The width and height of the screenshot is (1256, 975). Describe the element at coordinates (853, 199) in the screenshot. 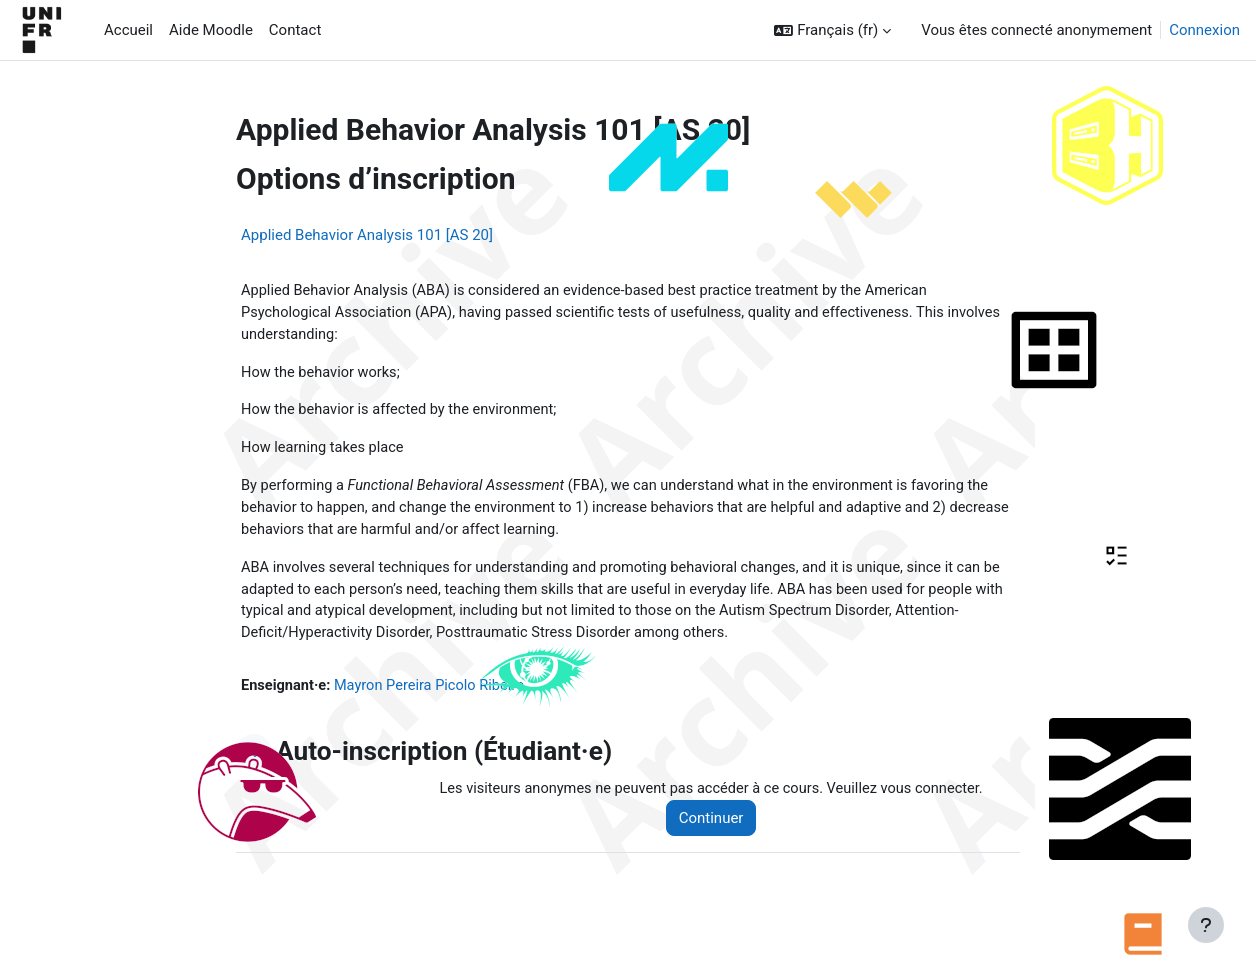

I see `wondershare brand logo` at that location.